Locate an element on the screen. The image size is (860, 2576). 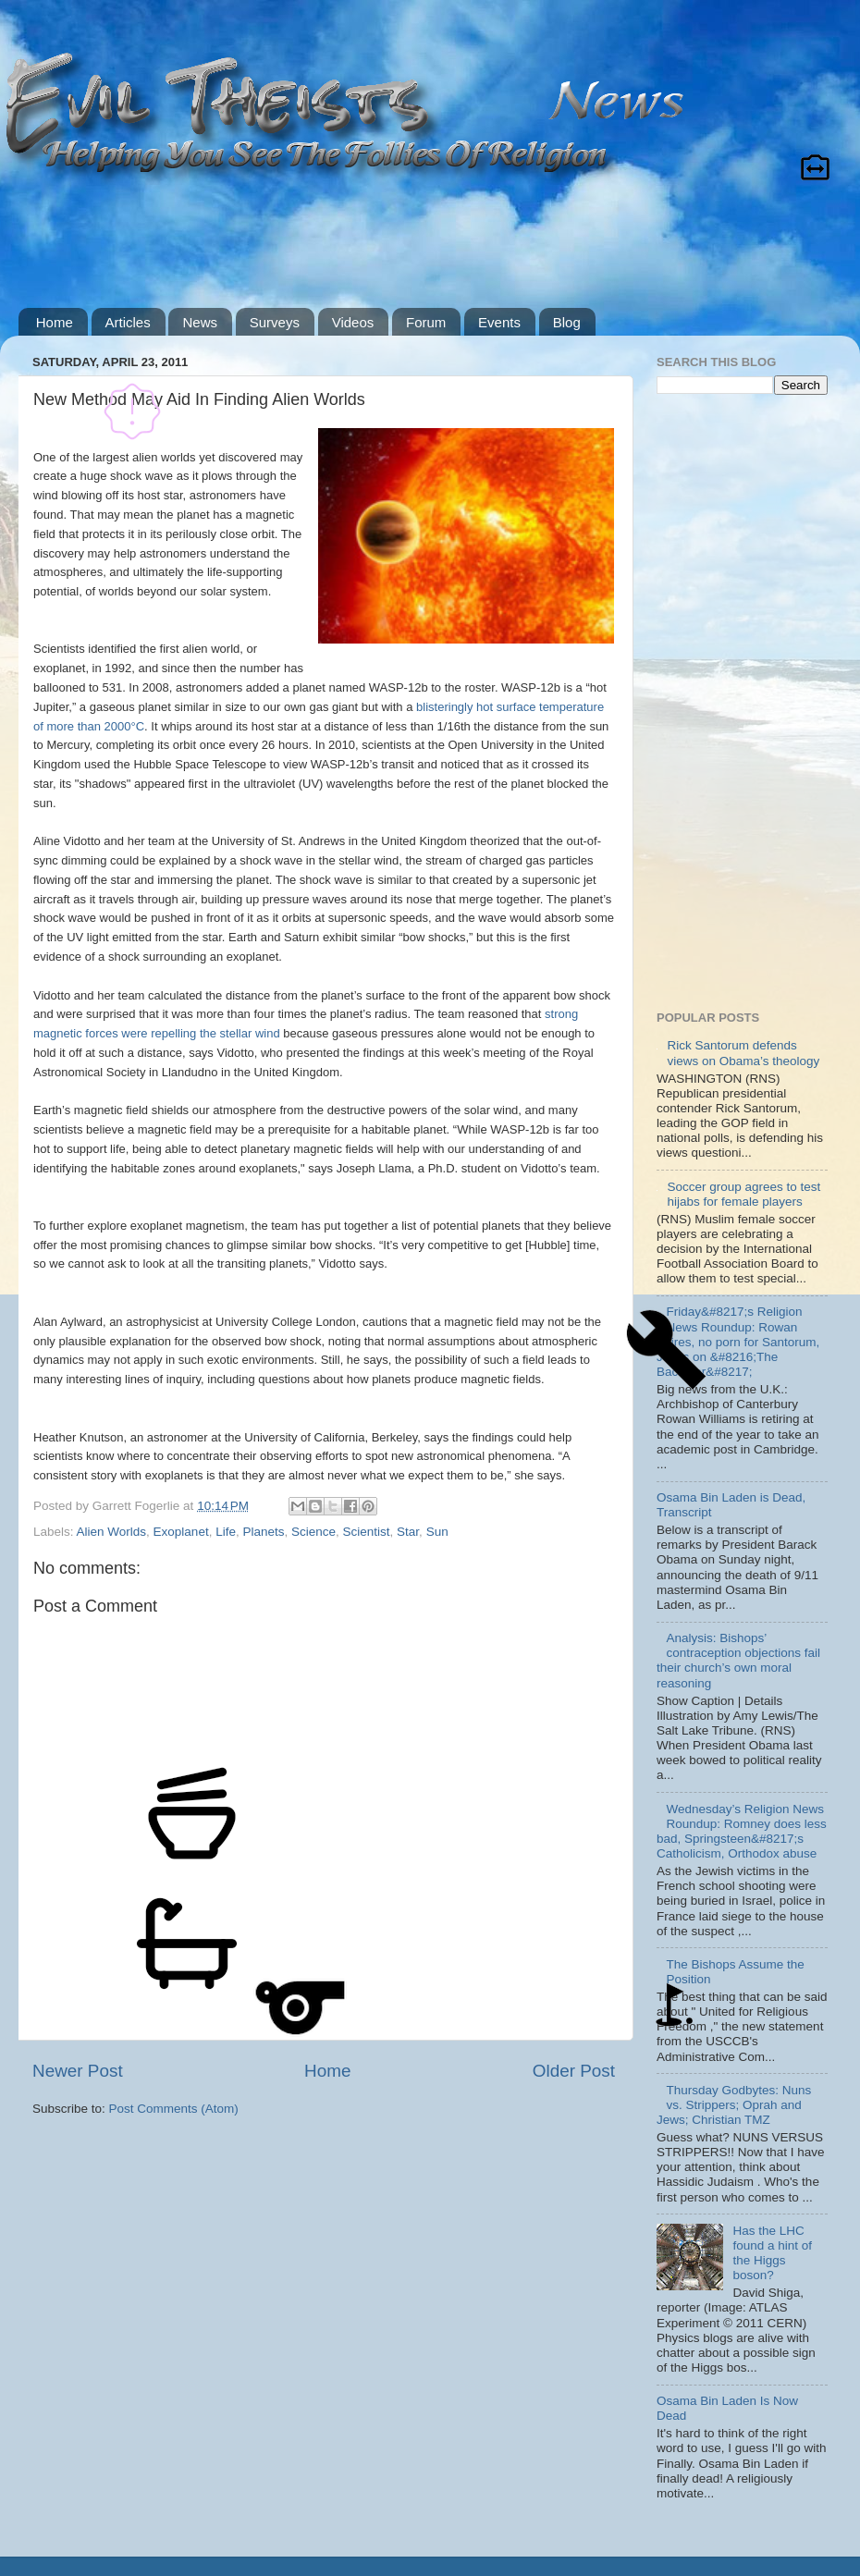
access sports features or content is located at coordinates (300, 2007).